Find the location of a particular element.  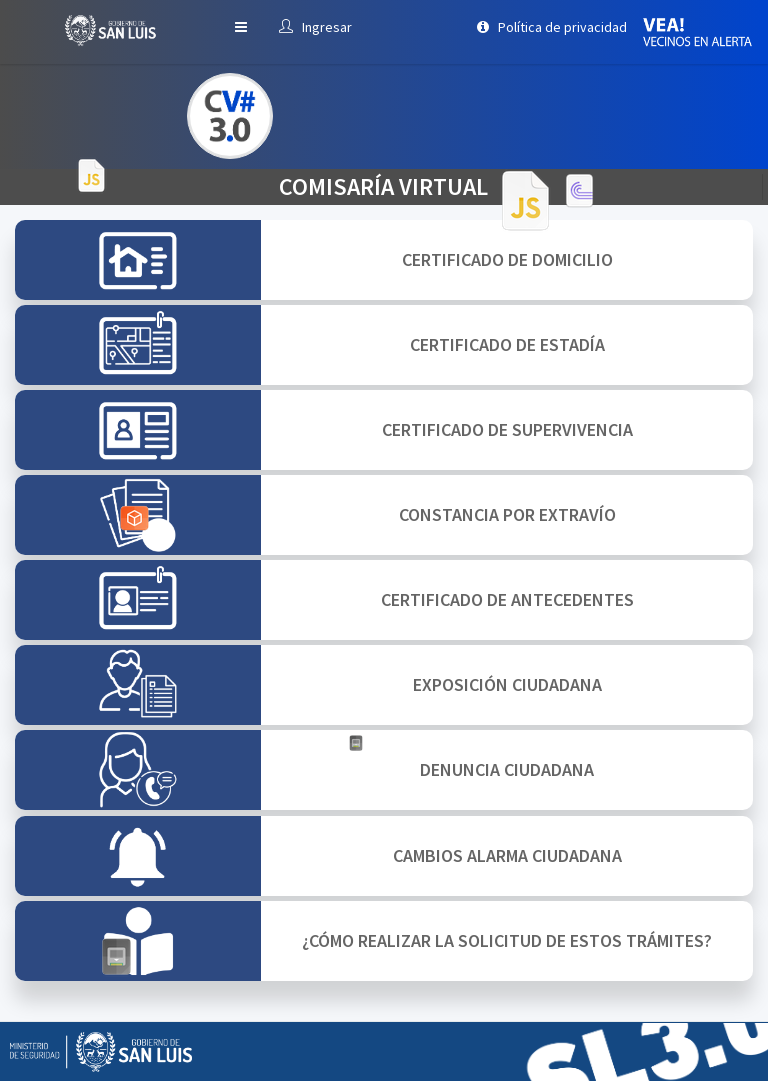

open a 3D model file in STL binary format is located at coordinates (134, 517).